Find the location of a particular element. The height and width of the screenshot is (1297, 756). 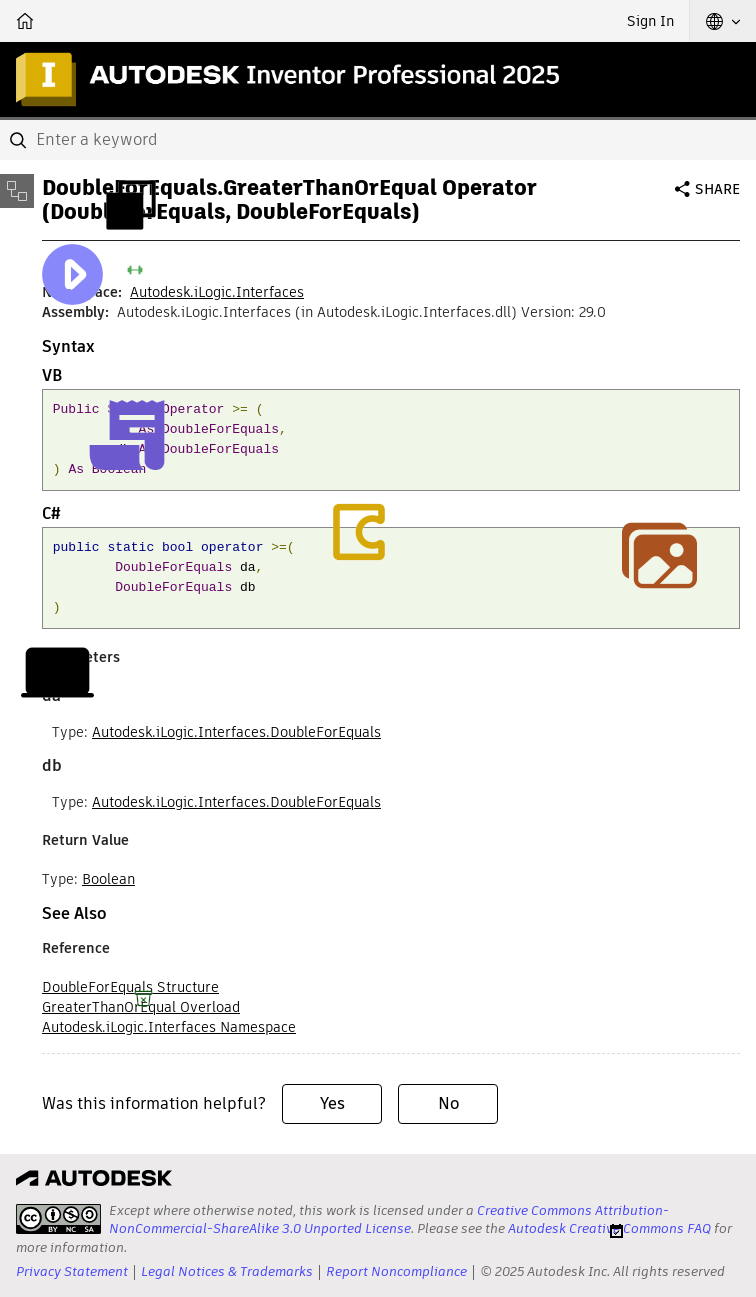

copy to clipboard is located at coordinates (131, 205).